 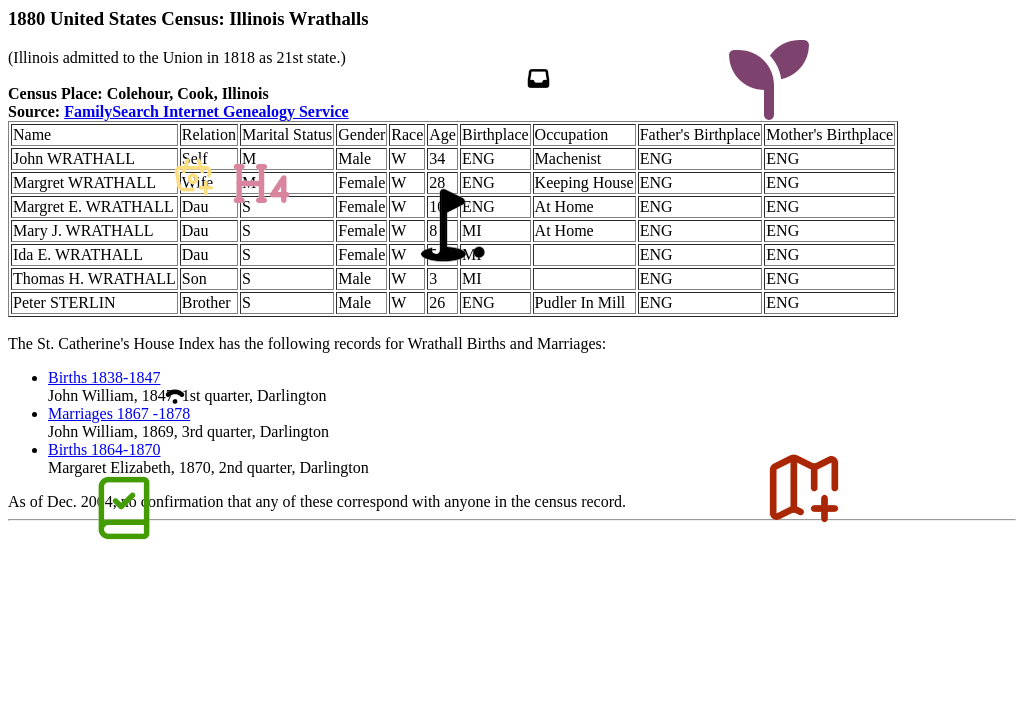 I want to click on mark a book as read or completed, so click(x=124, y=508).